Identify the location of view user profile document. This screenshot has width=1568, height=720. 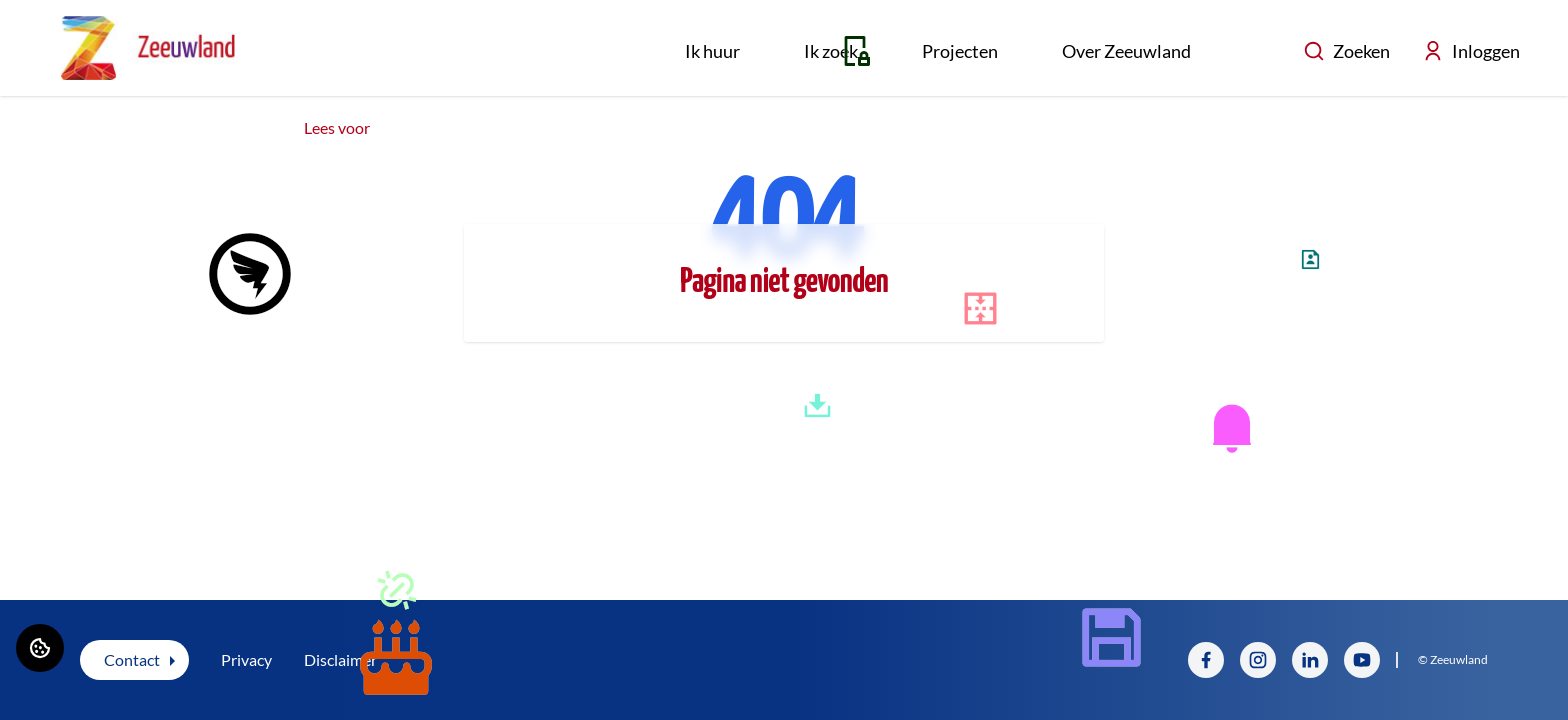
(1310, 259).